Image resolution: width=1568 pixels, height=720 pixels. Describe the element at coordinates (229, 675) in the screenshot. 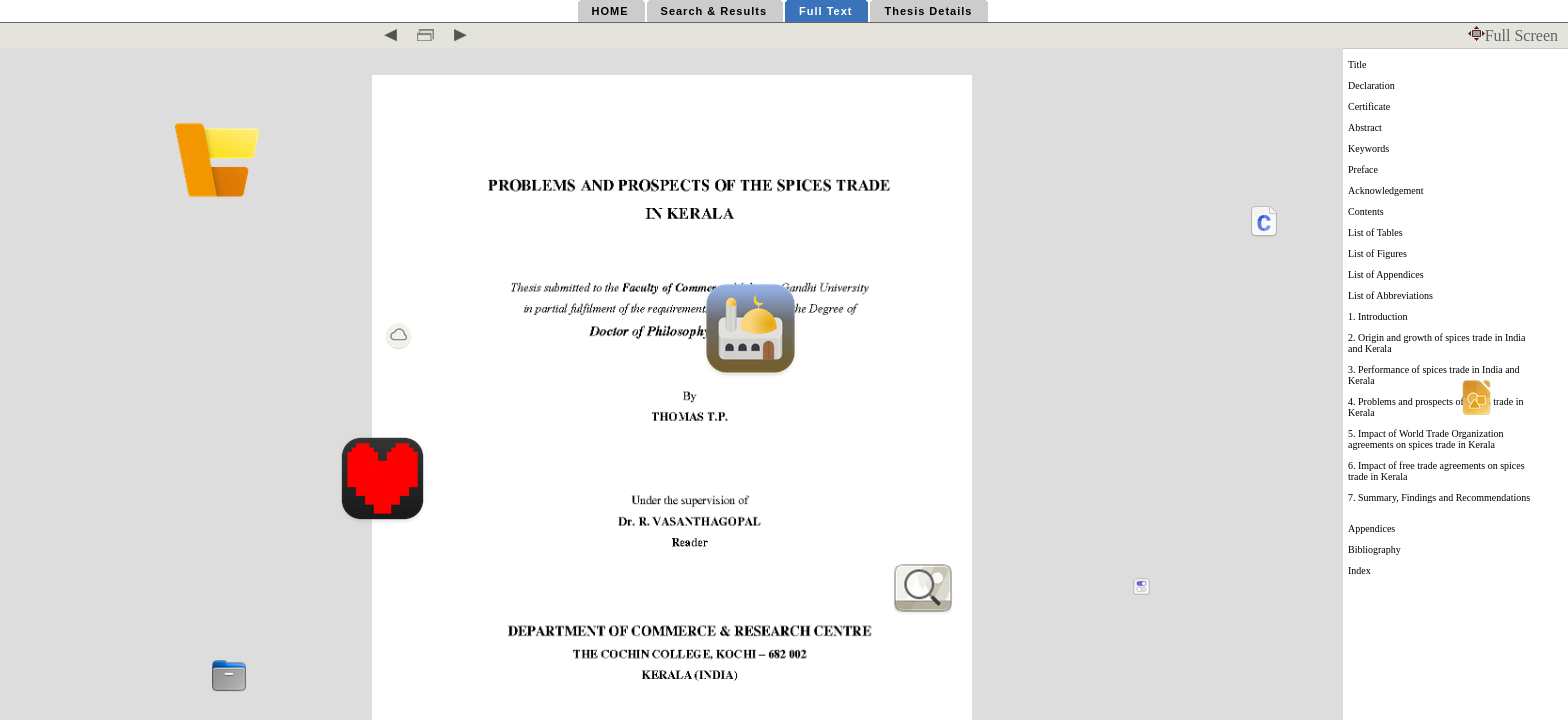

I see `open file manager application` at that location.